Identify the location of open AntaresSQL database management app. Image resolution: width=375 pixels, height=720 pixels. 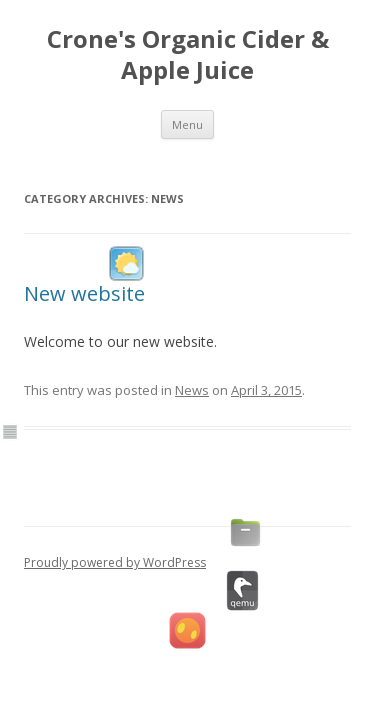
(187, 630).